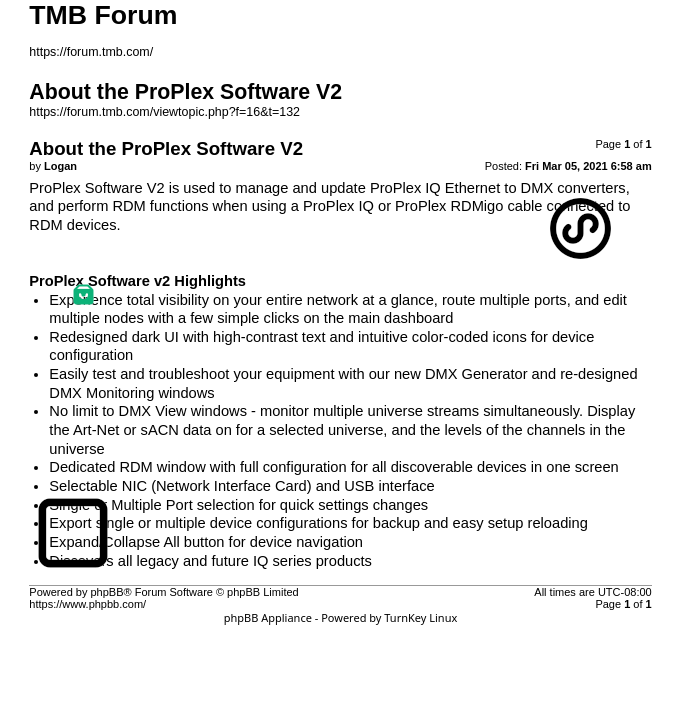  What do you see at coordinates (73, 533) in the screenshot?
I see `stop media playback` at bounding box center [73, 533].